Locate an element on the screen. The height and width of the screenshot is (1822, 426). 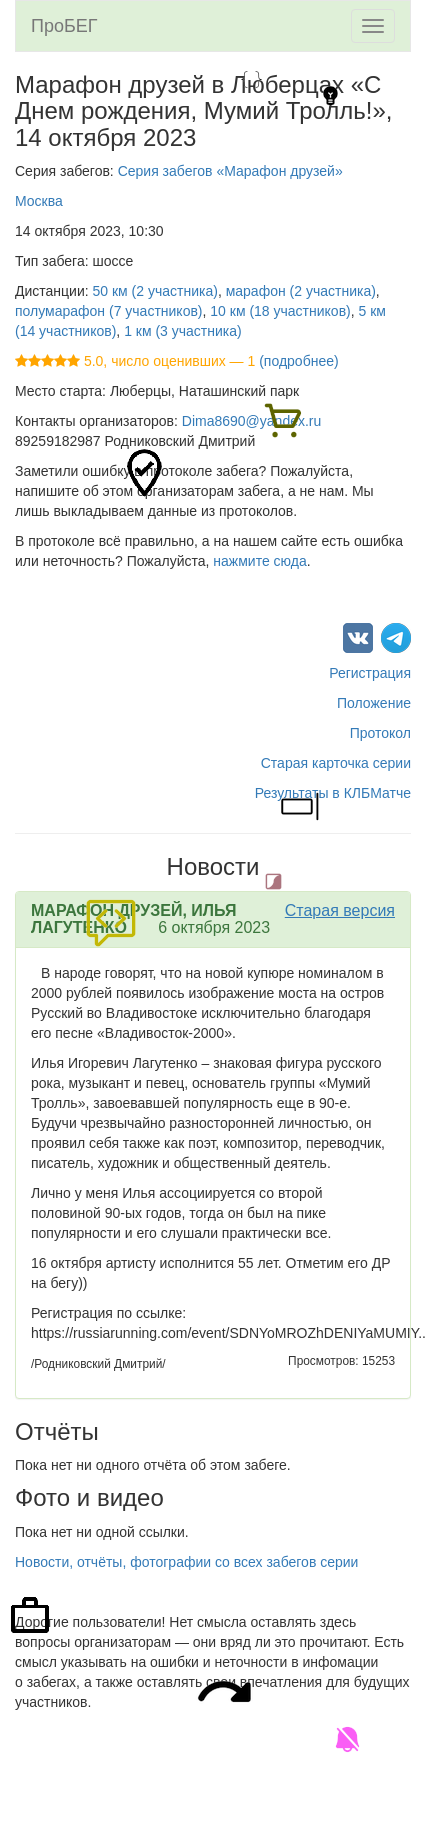
access code or developer settings is located at coordinates (251, 79).